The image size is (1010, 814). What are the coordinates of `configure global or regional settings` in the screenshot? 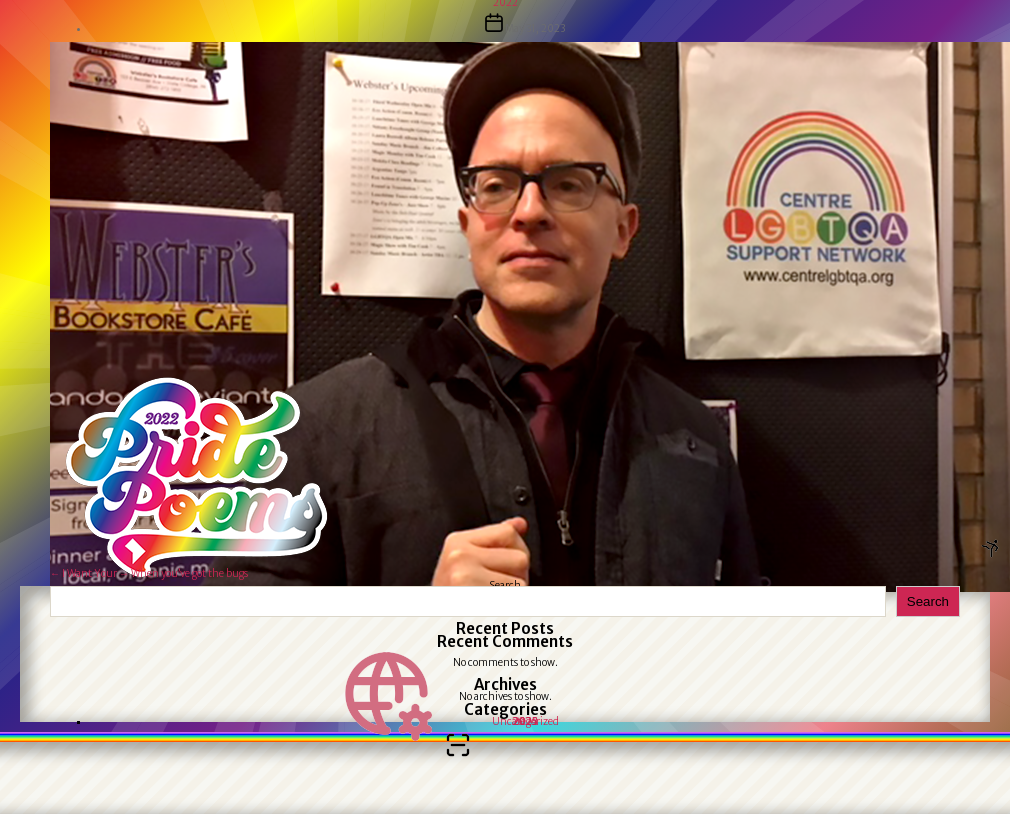 It's located at (386, 693).